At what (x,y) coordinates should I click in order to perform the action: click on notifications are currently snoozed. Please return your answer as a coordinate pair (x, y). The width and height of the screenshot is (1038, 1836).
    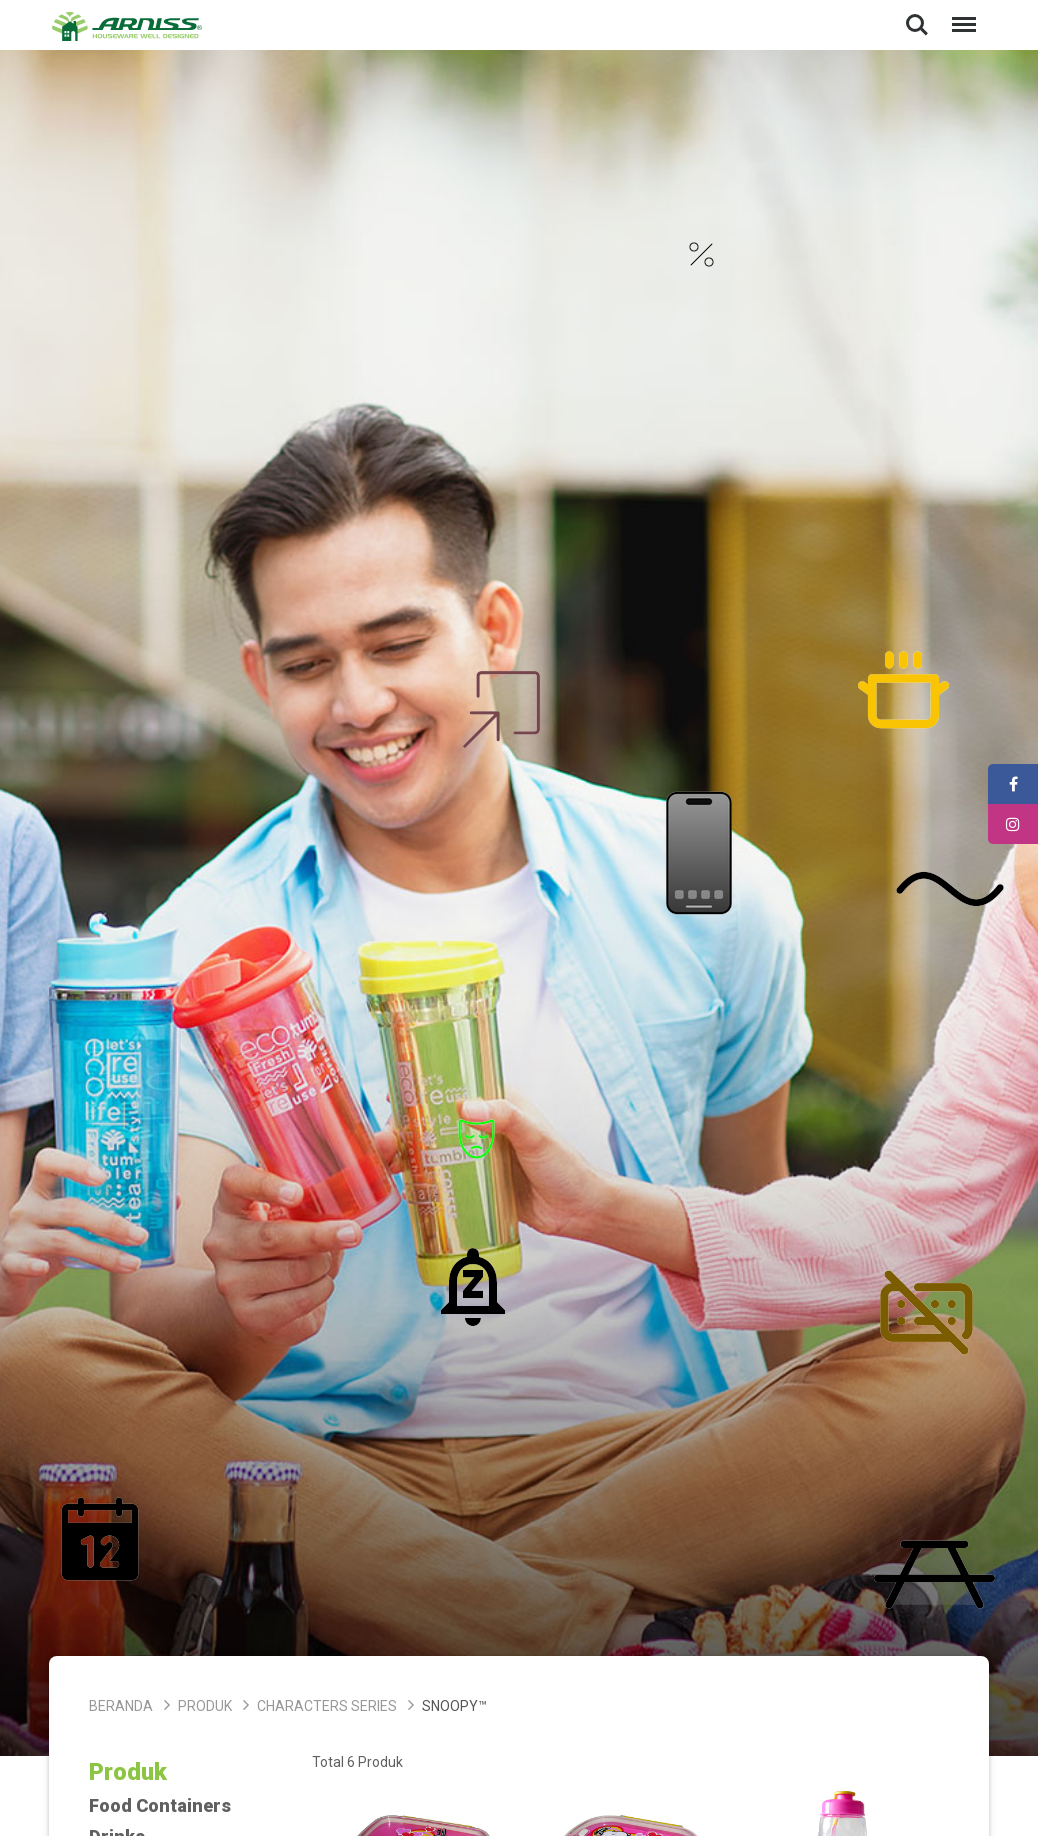
    Looking at the image, I should click on (473, 1286).